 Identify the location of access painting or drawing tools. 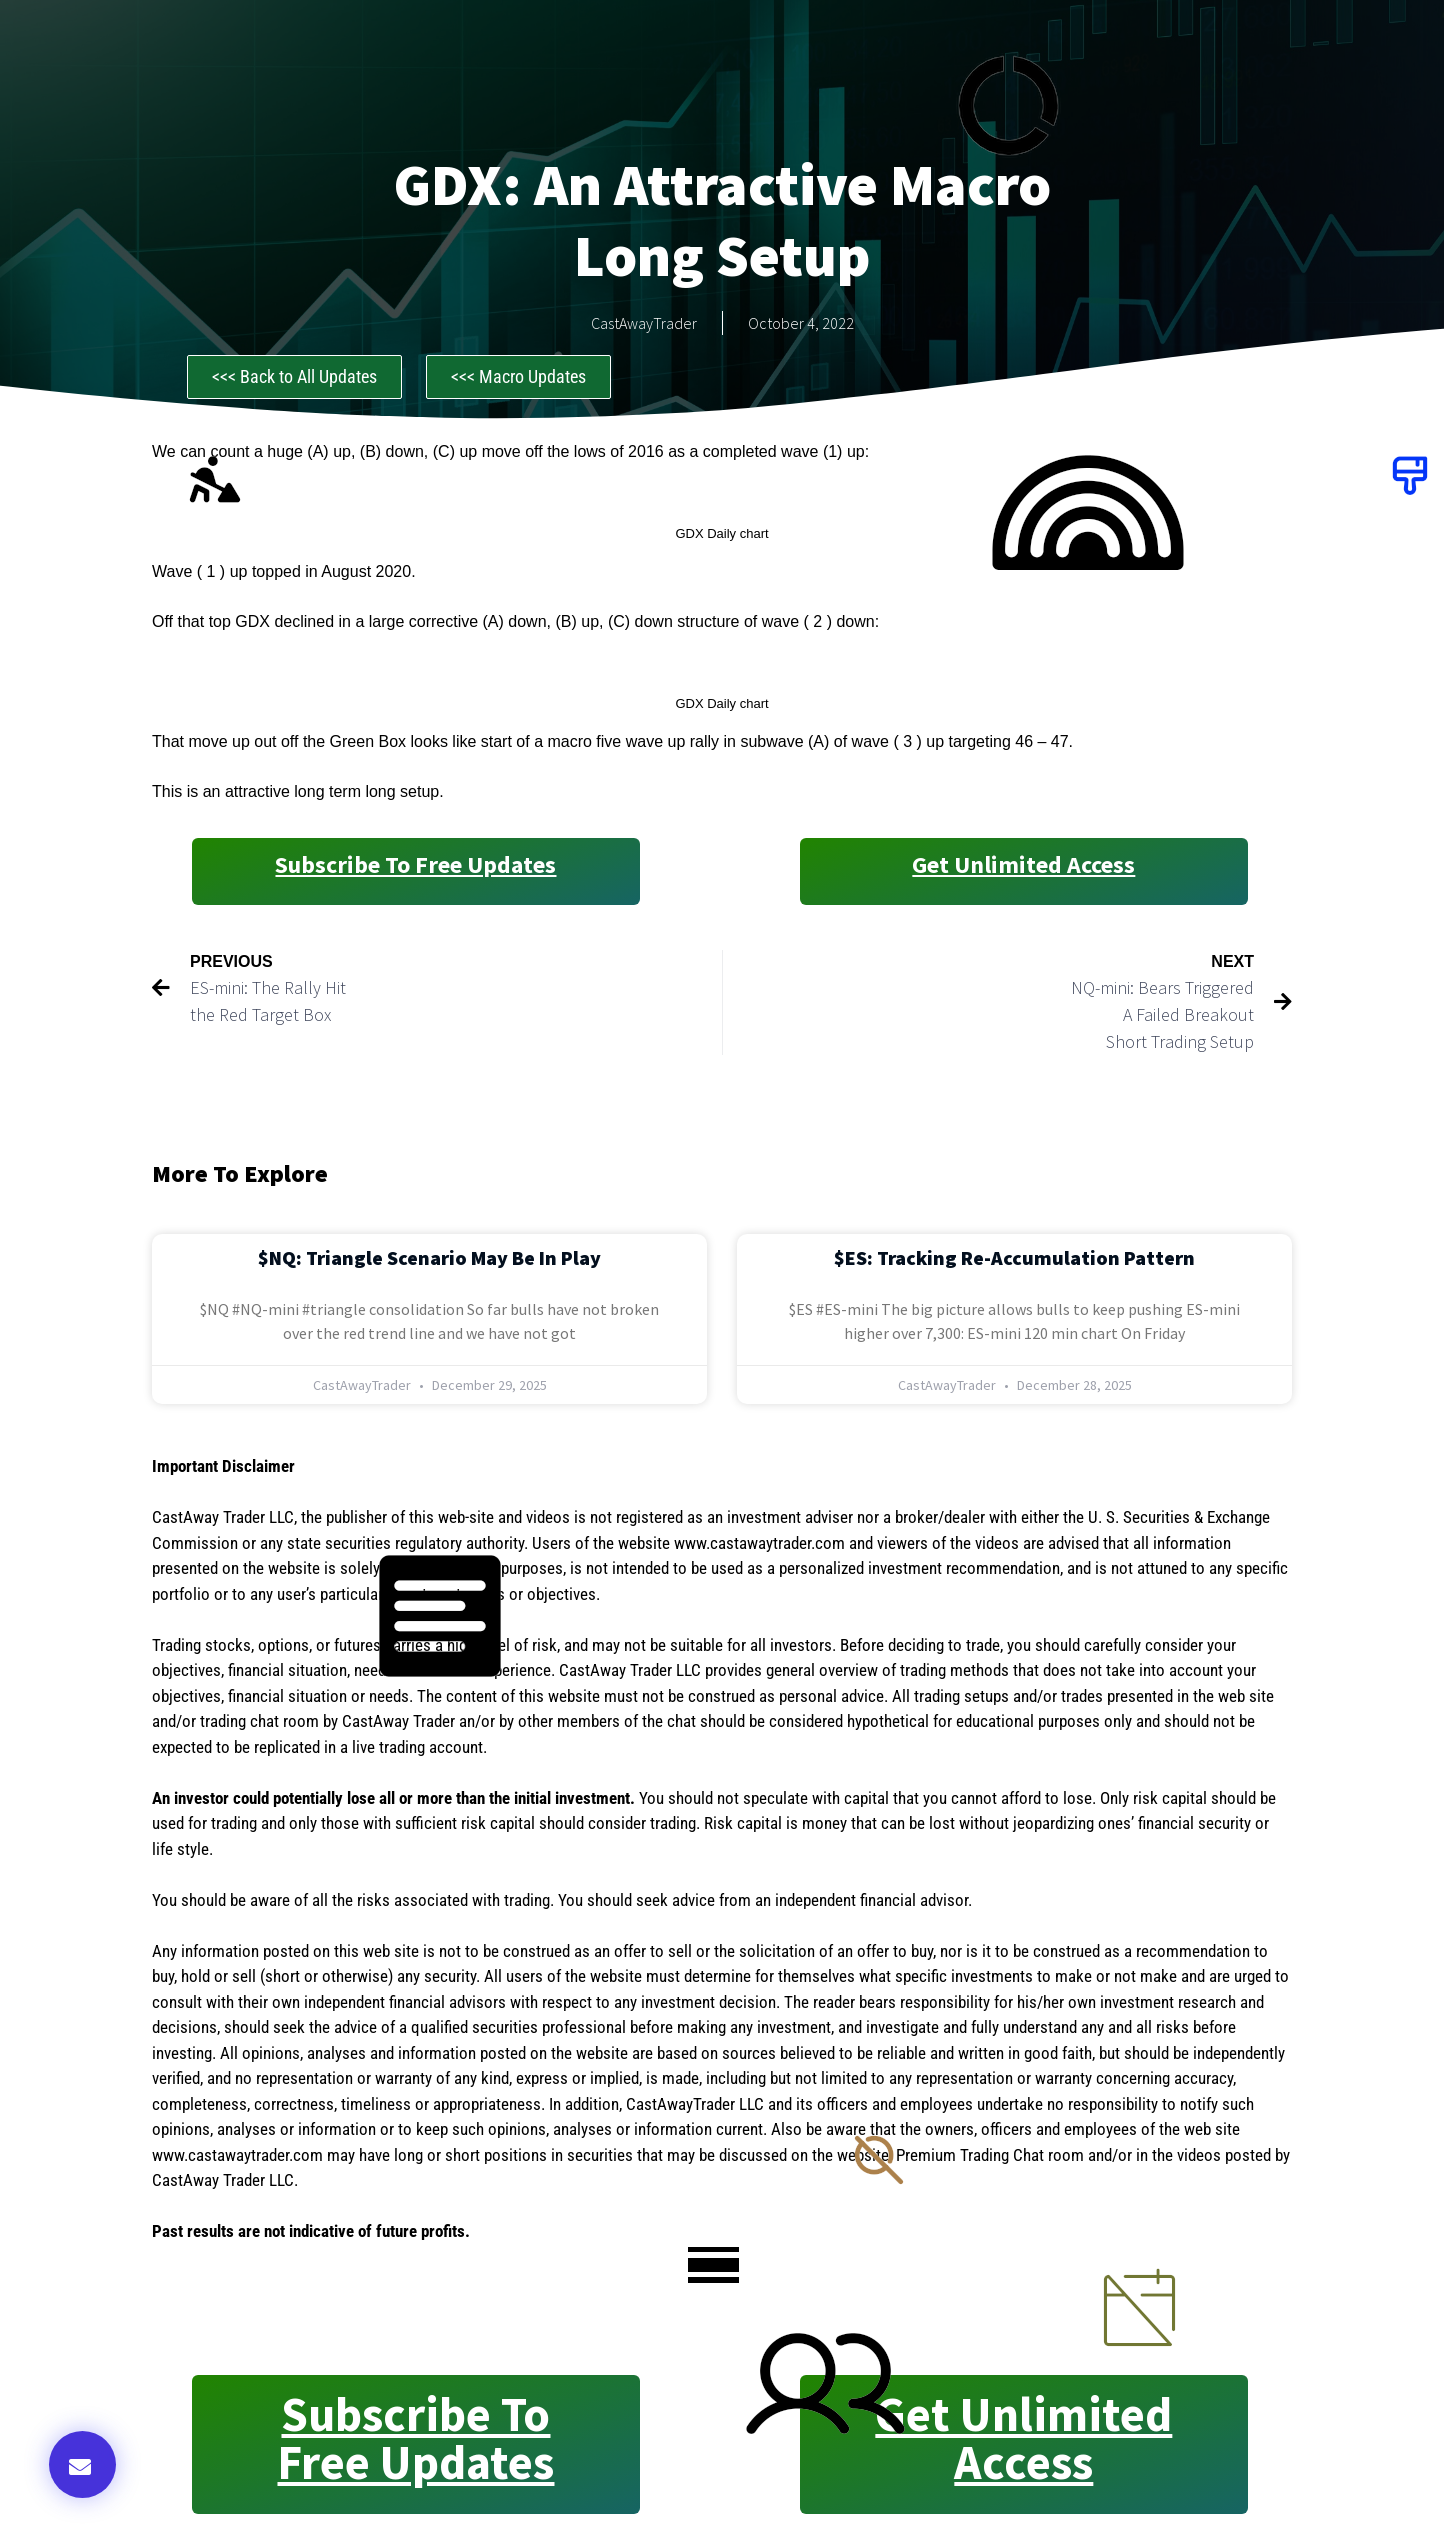
(1410, 475).